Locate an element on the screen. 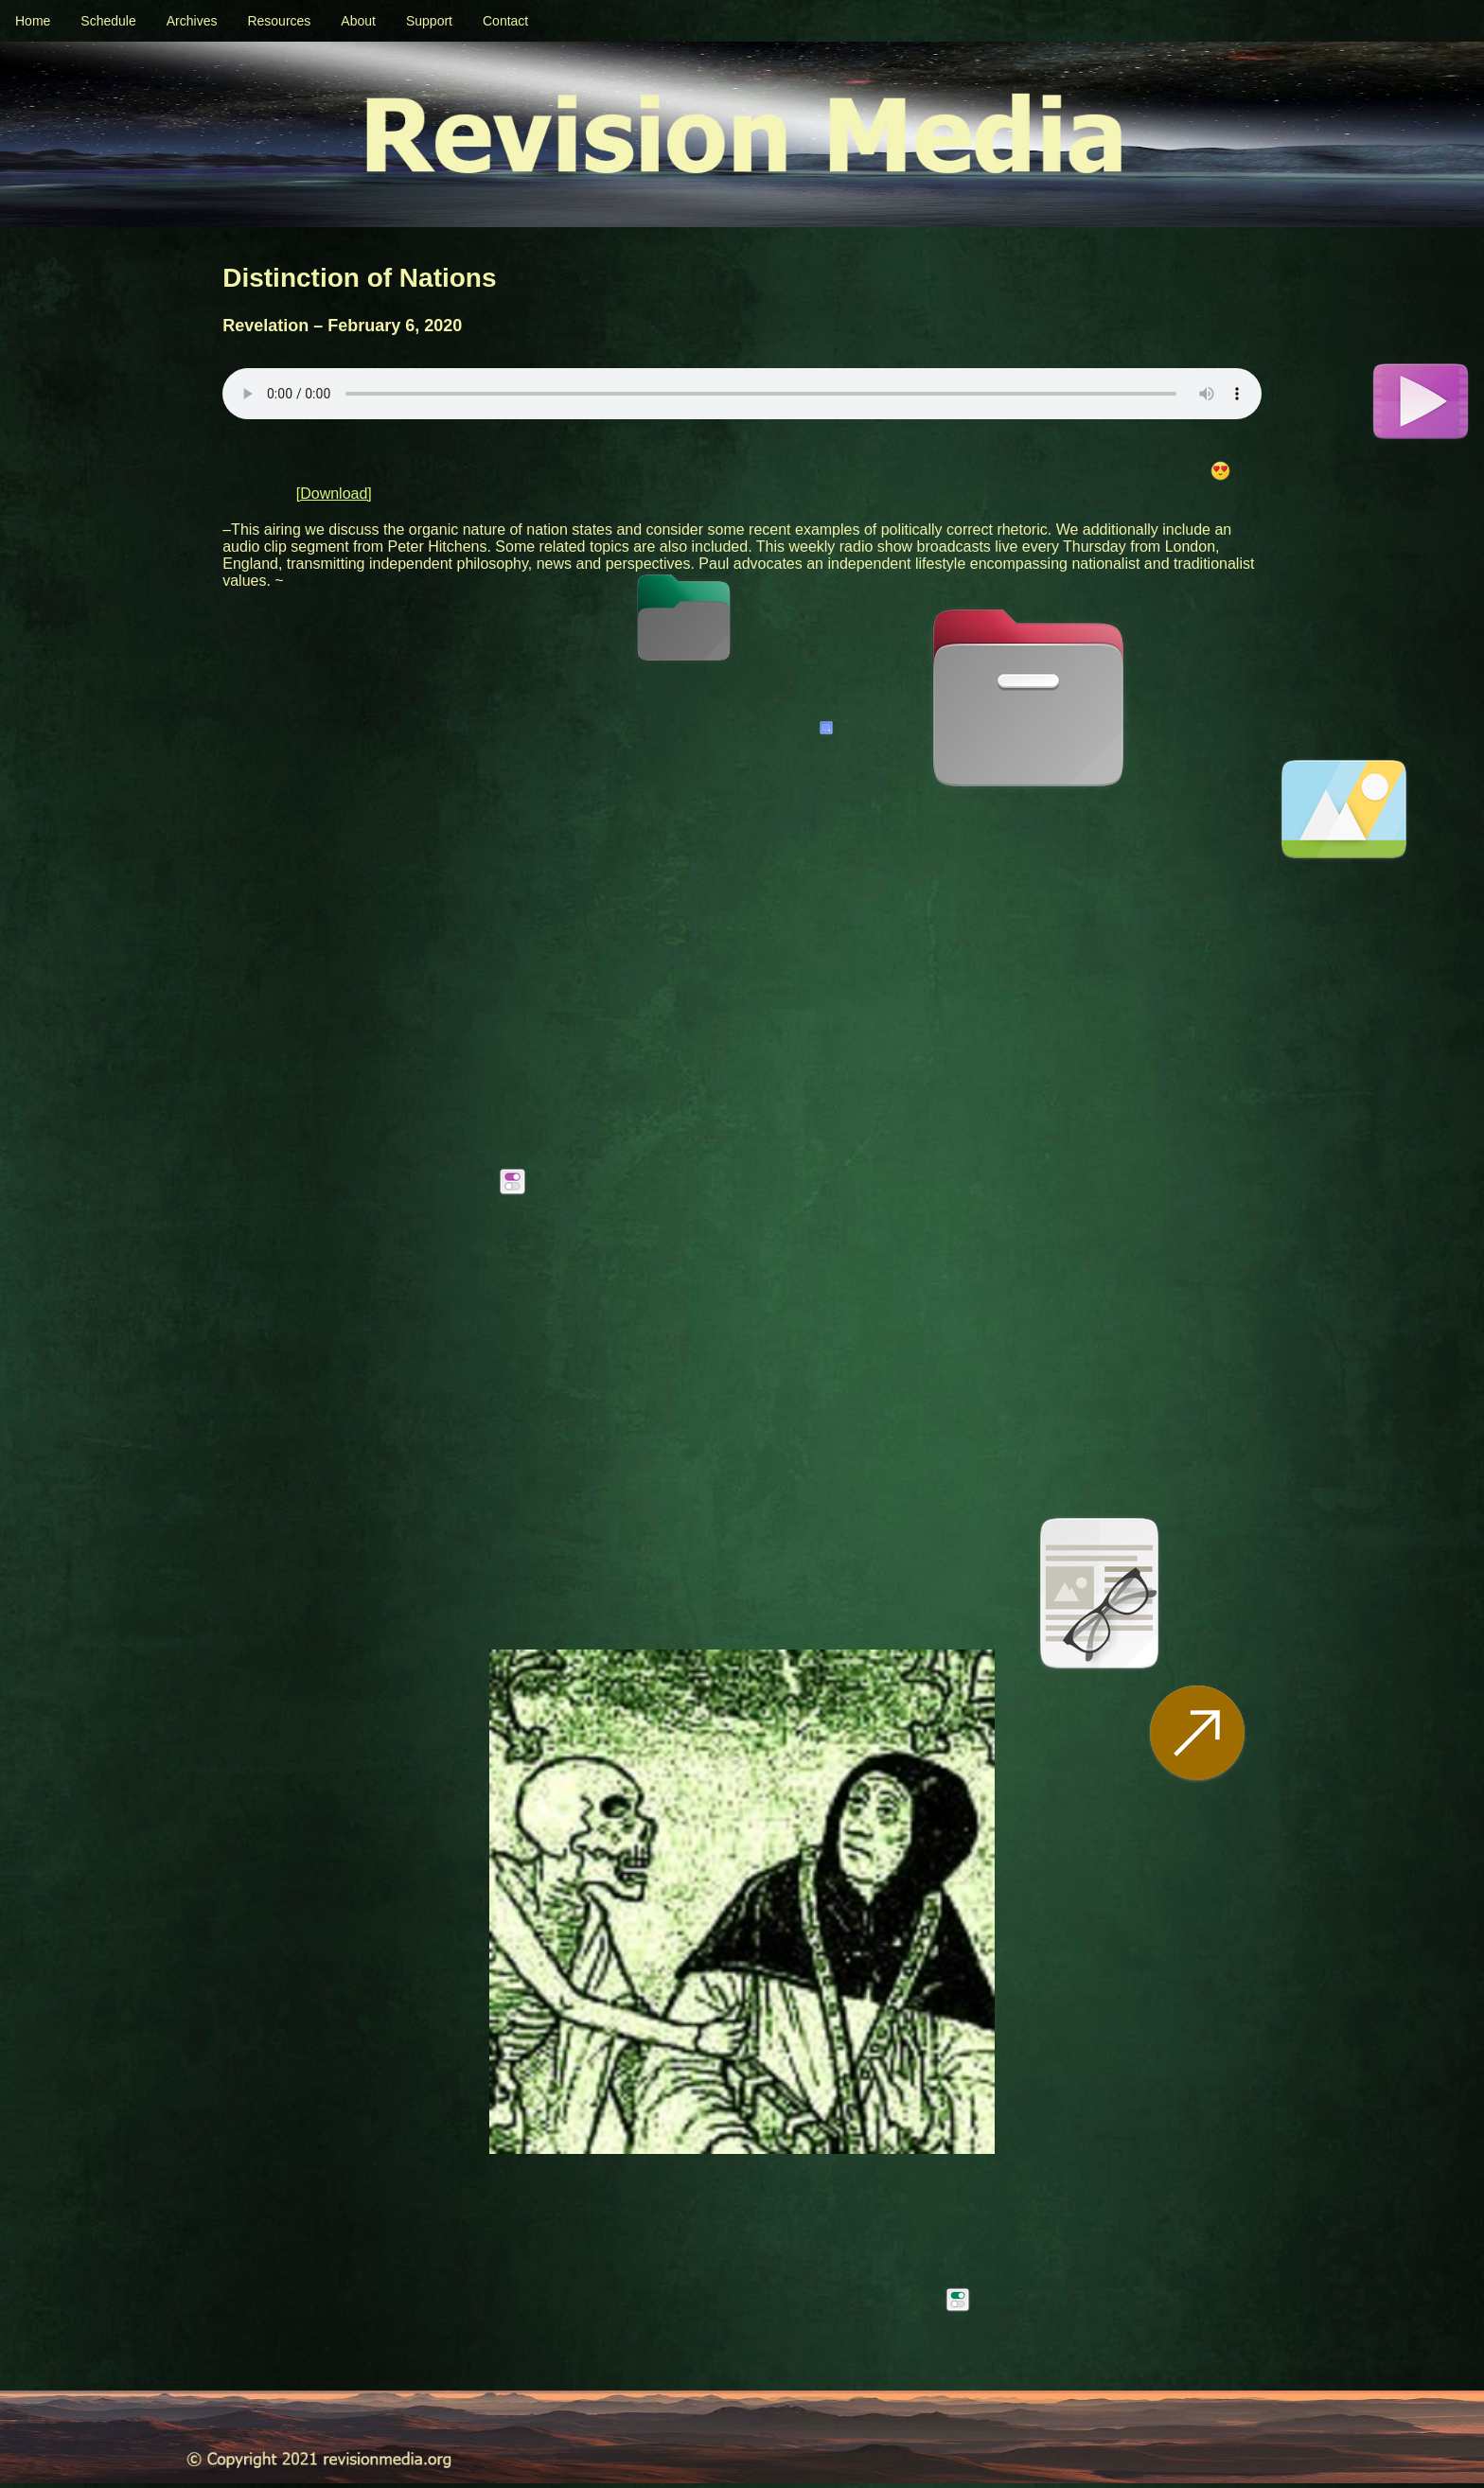 The image size is (1484, 2488). take a screenshot is located at coordinates (826, 728).